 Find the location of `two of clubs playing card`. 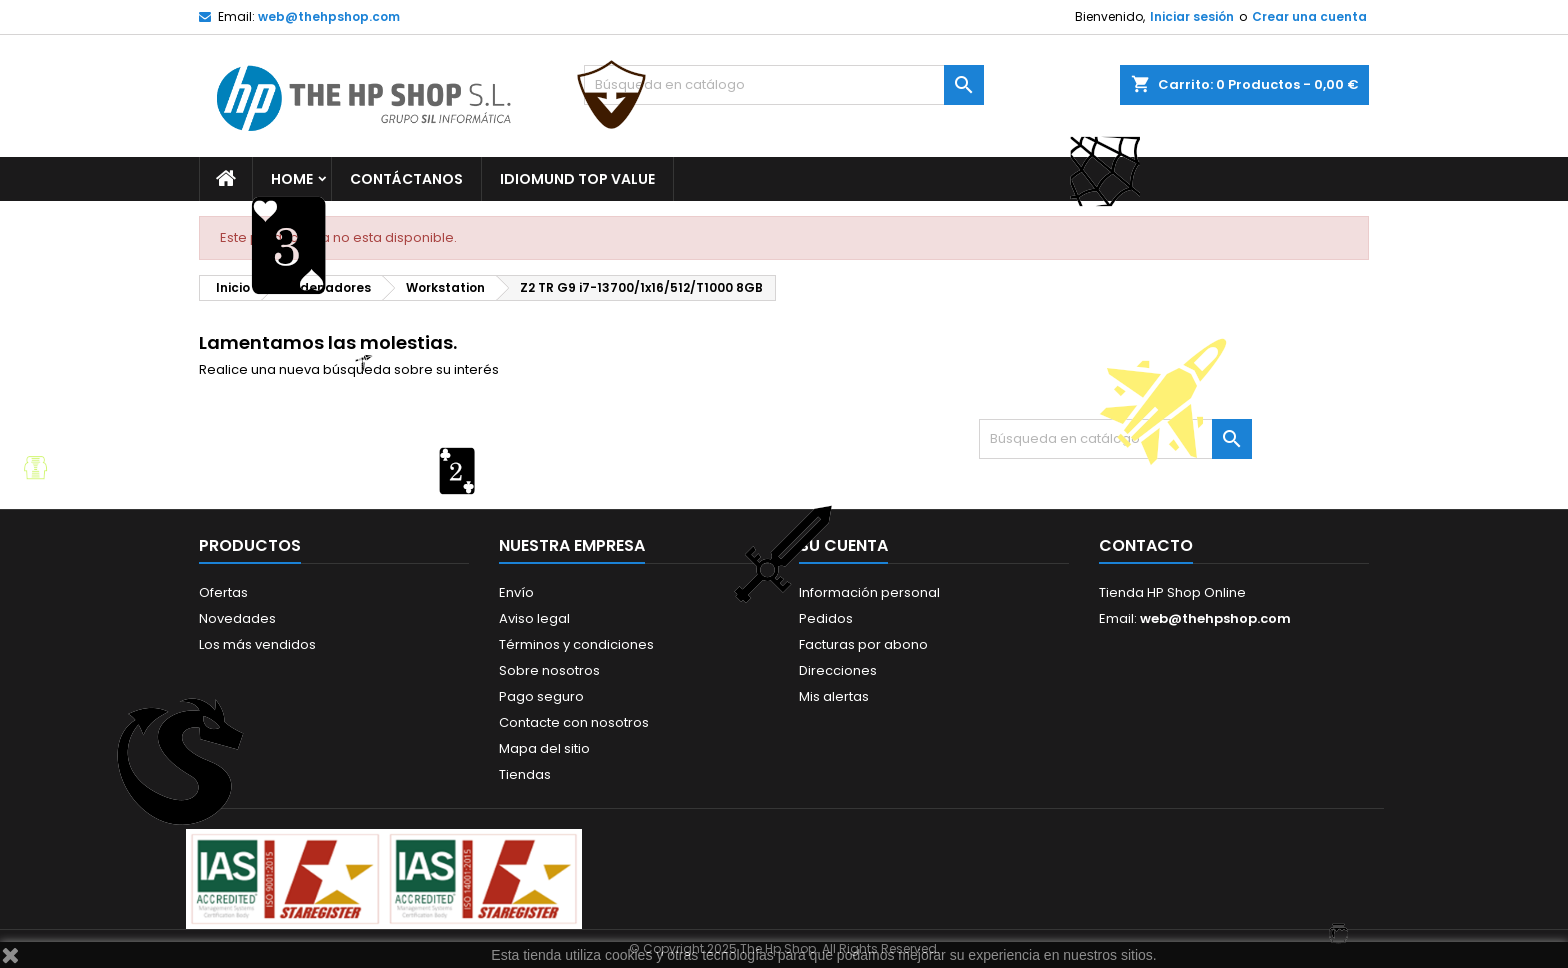

two of clubs playing card is located at coordinates (457, 471).